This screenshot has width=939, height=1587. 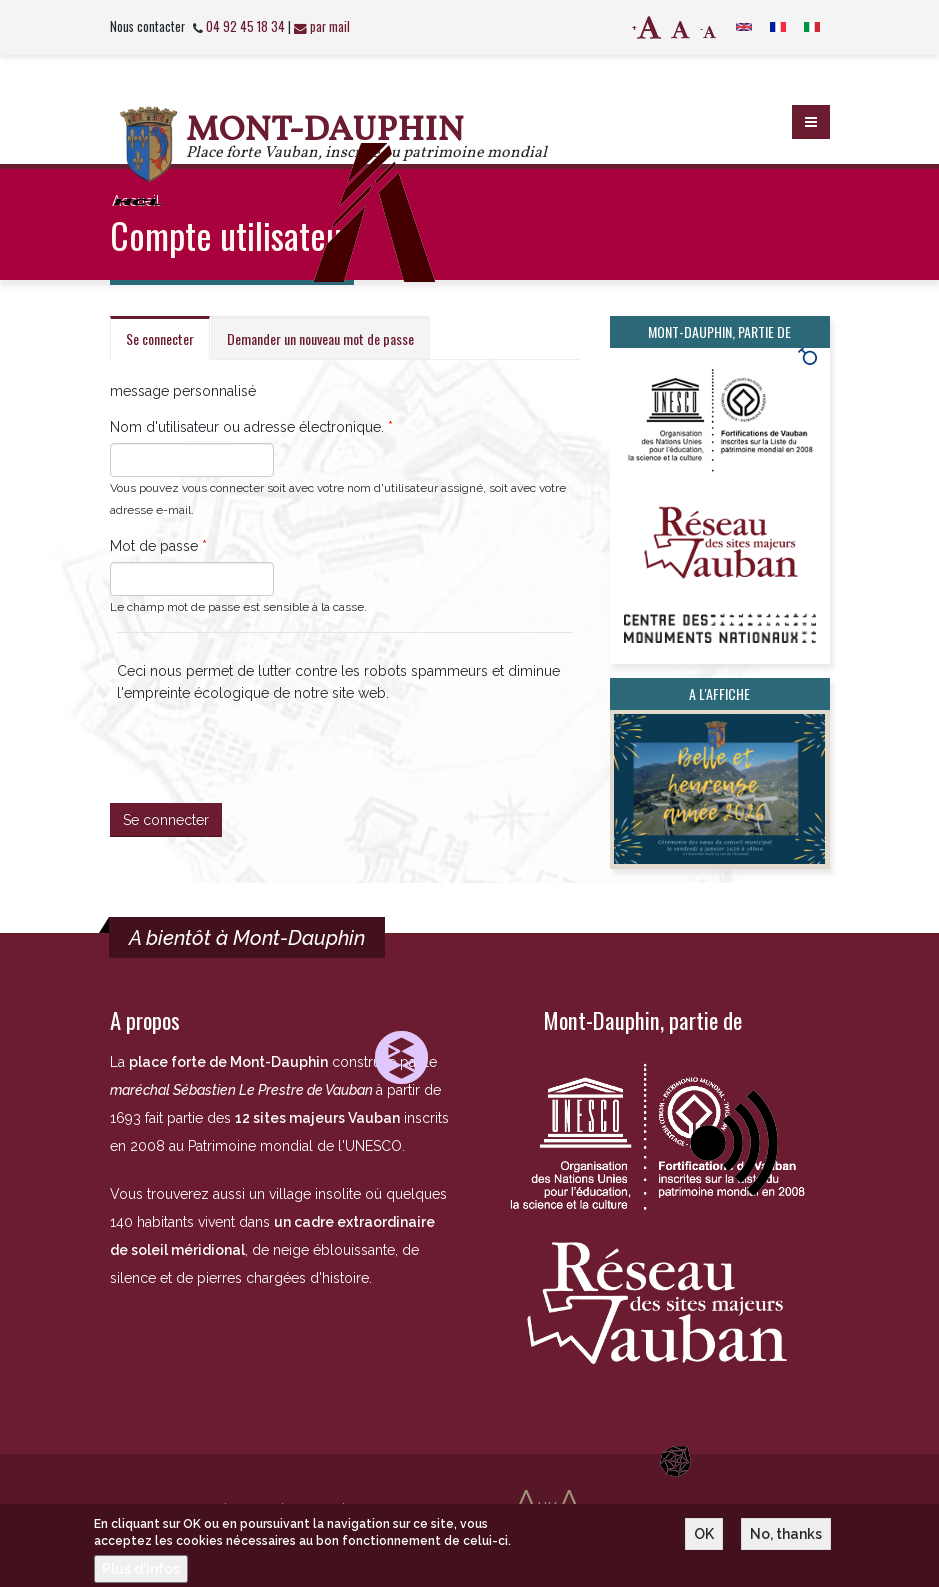 What do you see at coordinates (808, 355) in the screenshot?
I see `indicates transgender or travesti gender identity` at bounding box center [808, 355].